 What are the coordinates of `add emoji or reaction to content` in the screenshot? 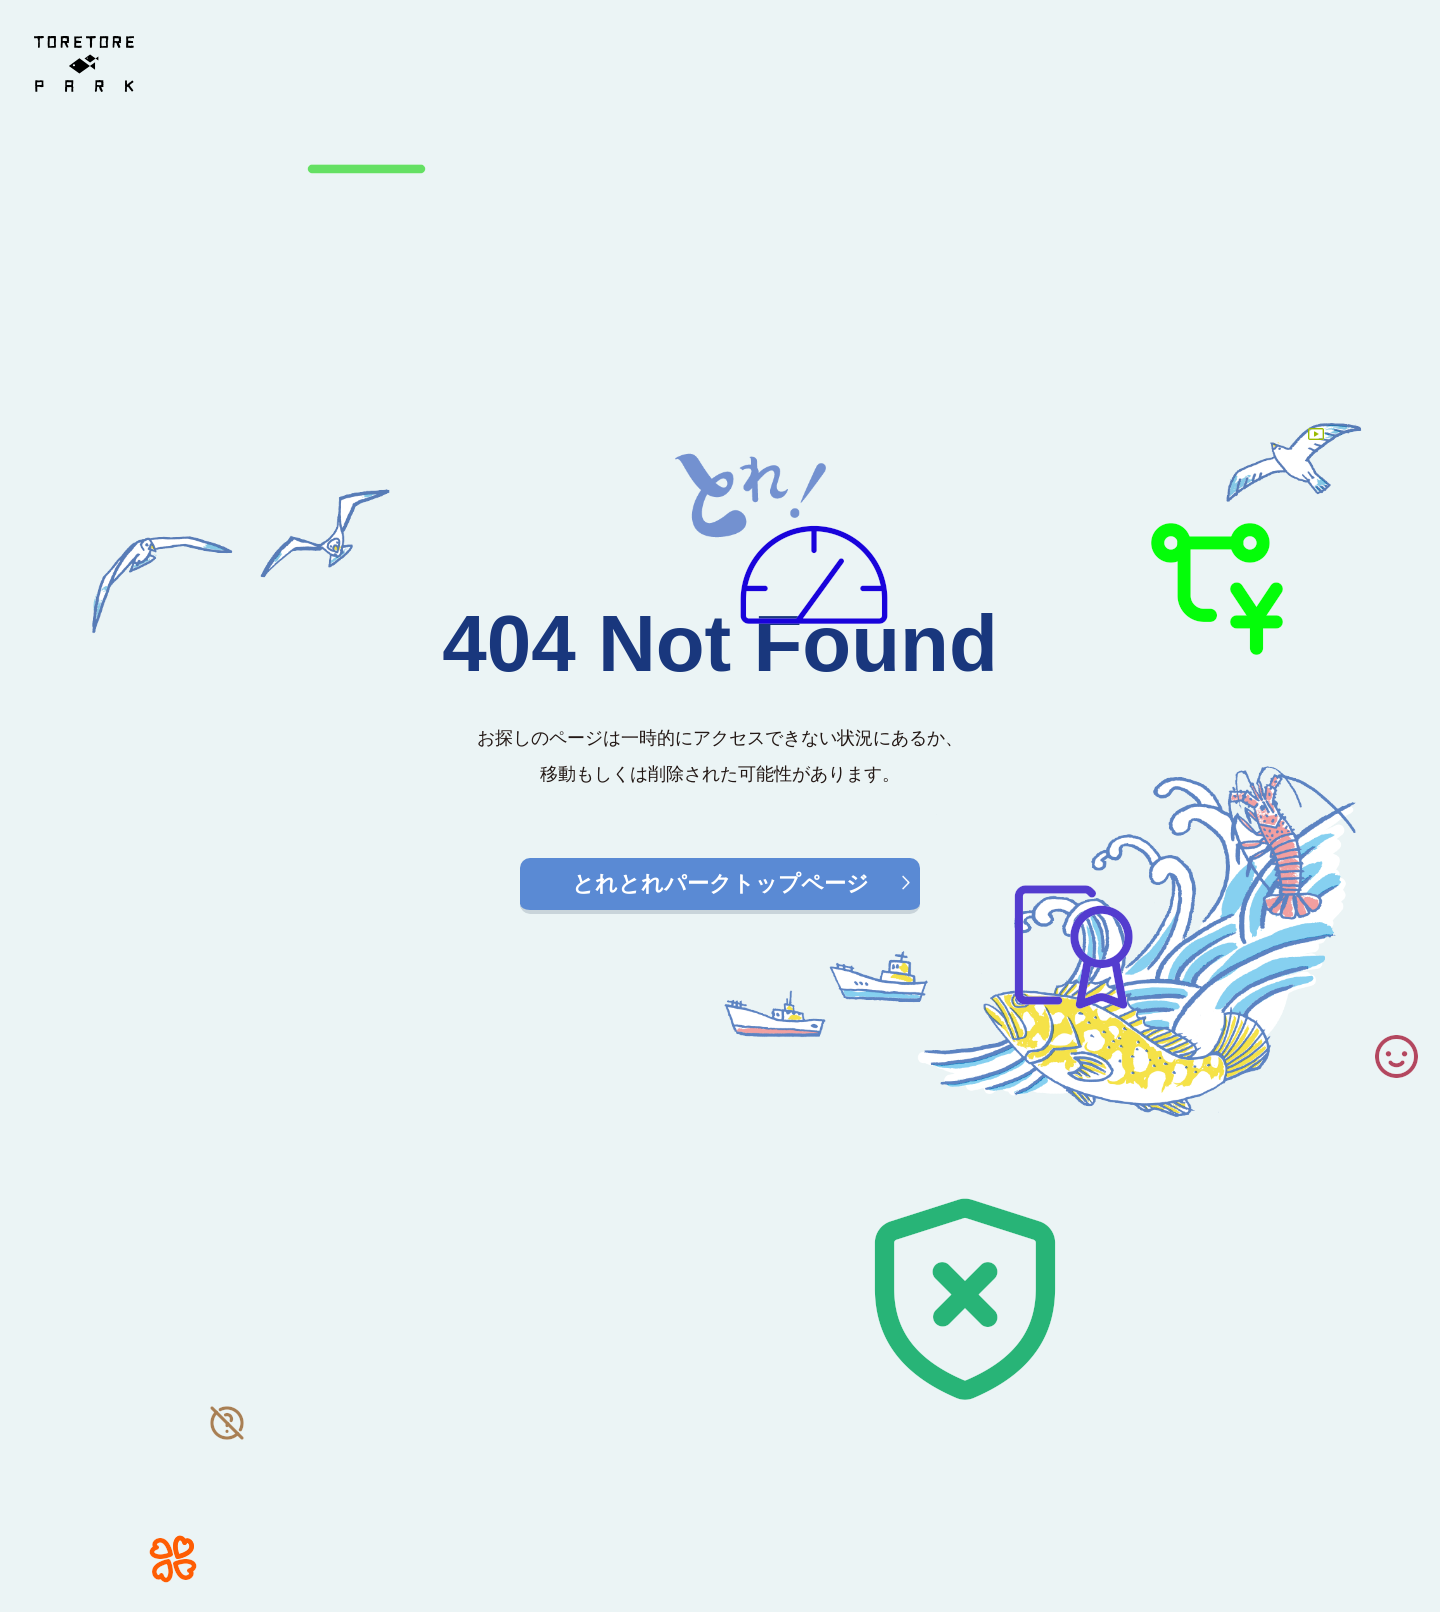 It's located at (1396, 1056).